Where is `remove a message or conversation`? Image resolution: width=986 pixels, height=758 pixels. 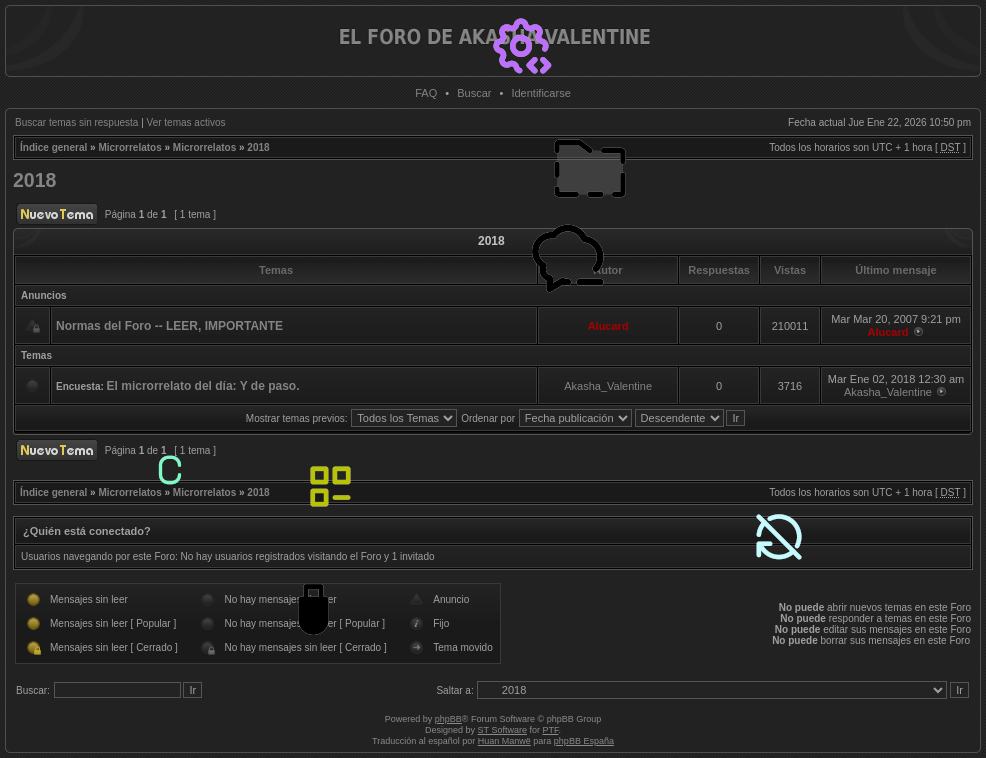
remove a message or conversation is located at coordinates (566, 258).